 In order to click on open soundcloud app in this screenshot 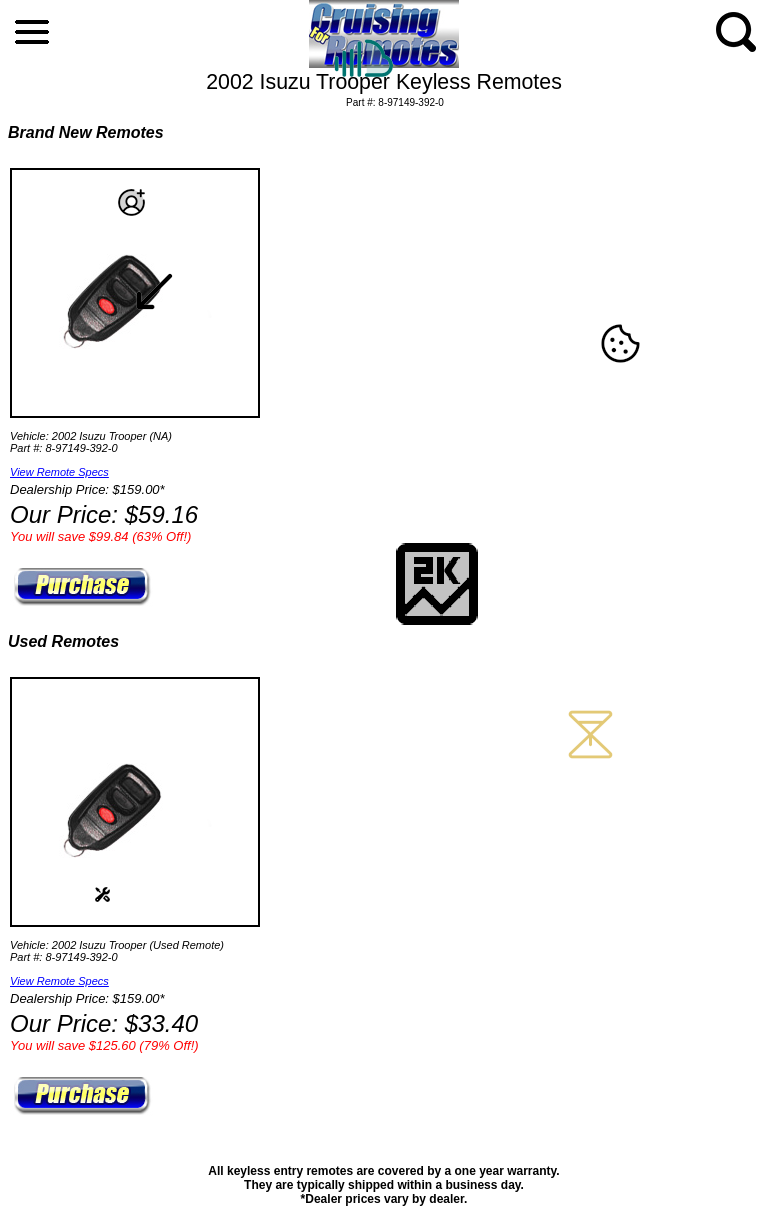, I will do `click(363, 60)`.